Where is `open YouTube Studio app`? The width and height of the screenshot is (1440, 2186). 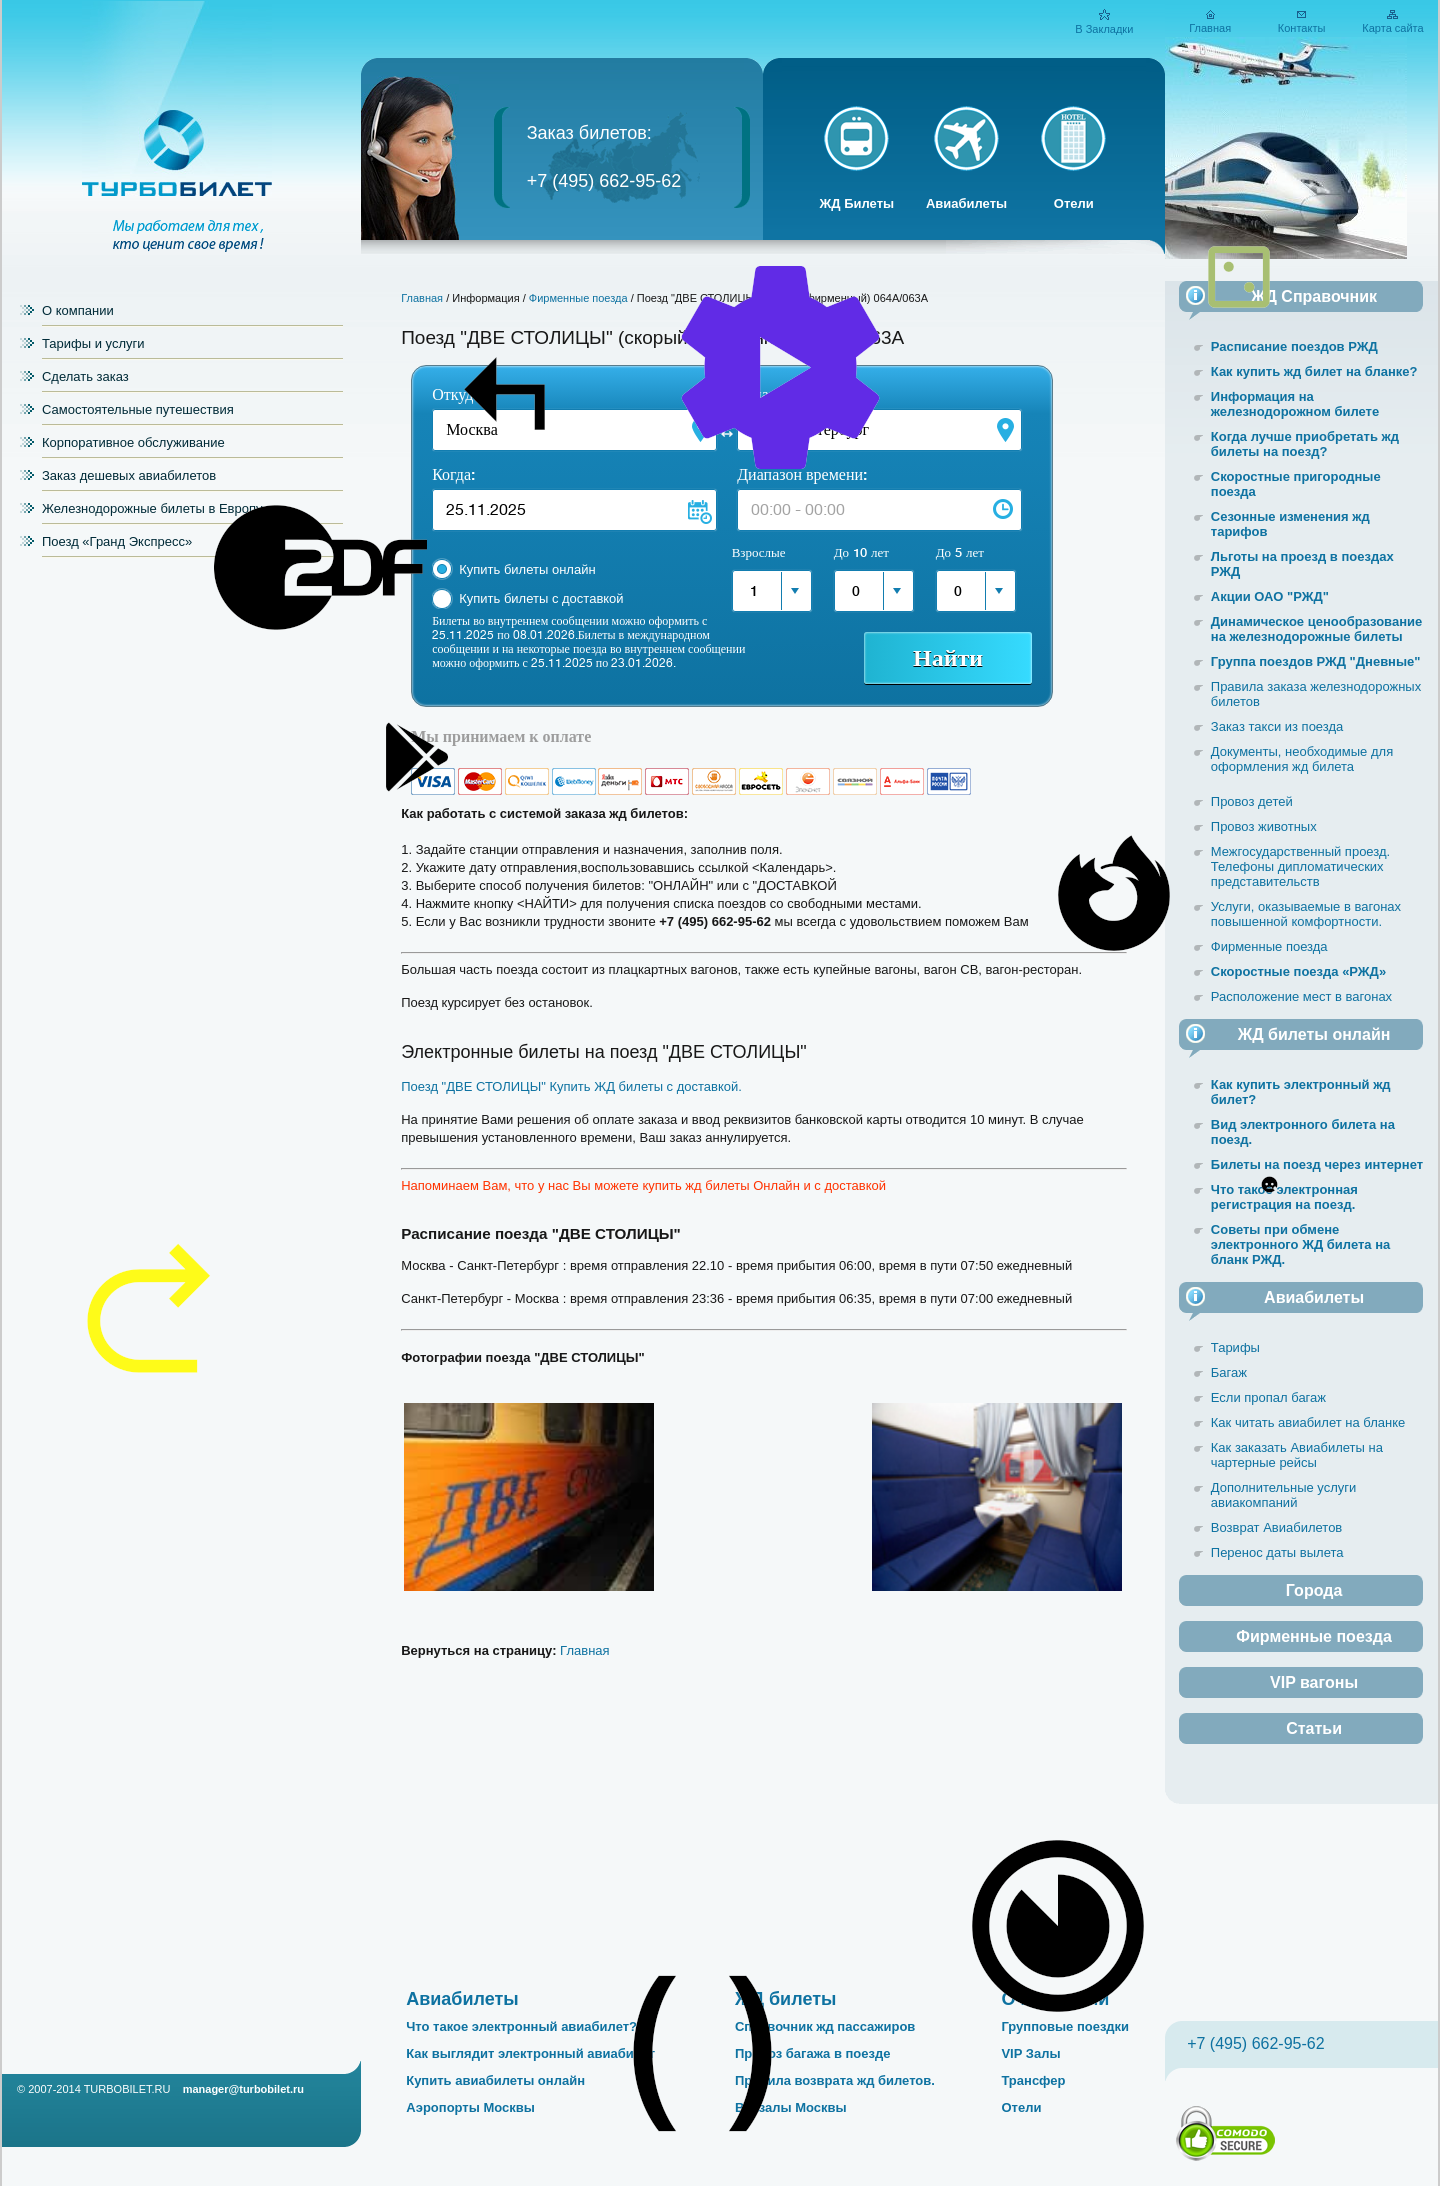
open YouTube Studio app is located at coordinates (780, 367).